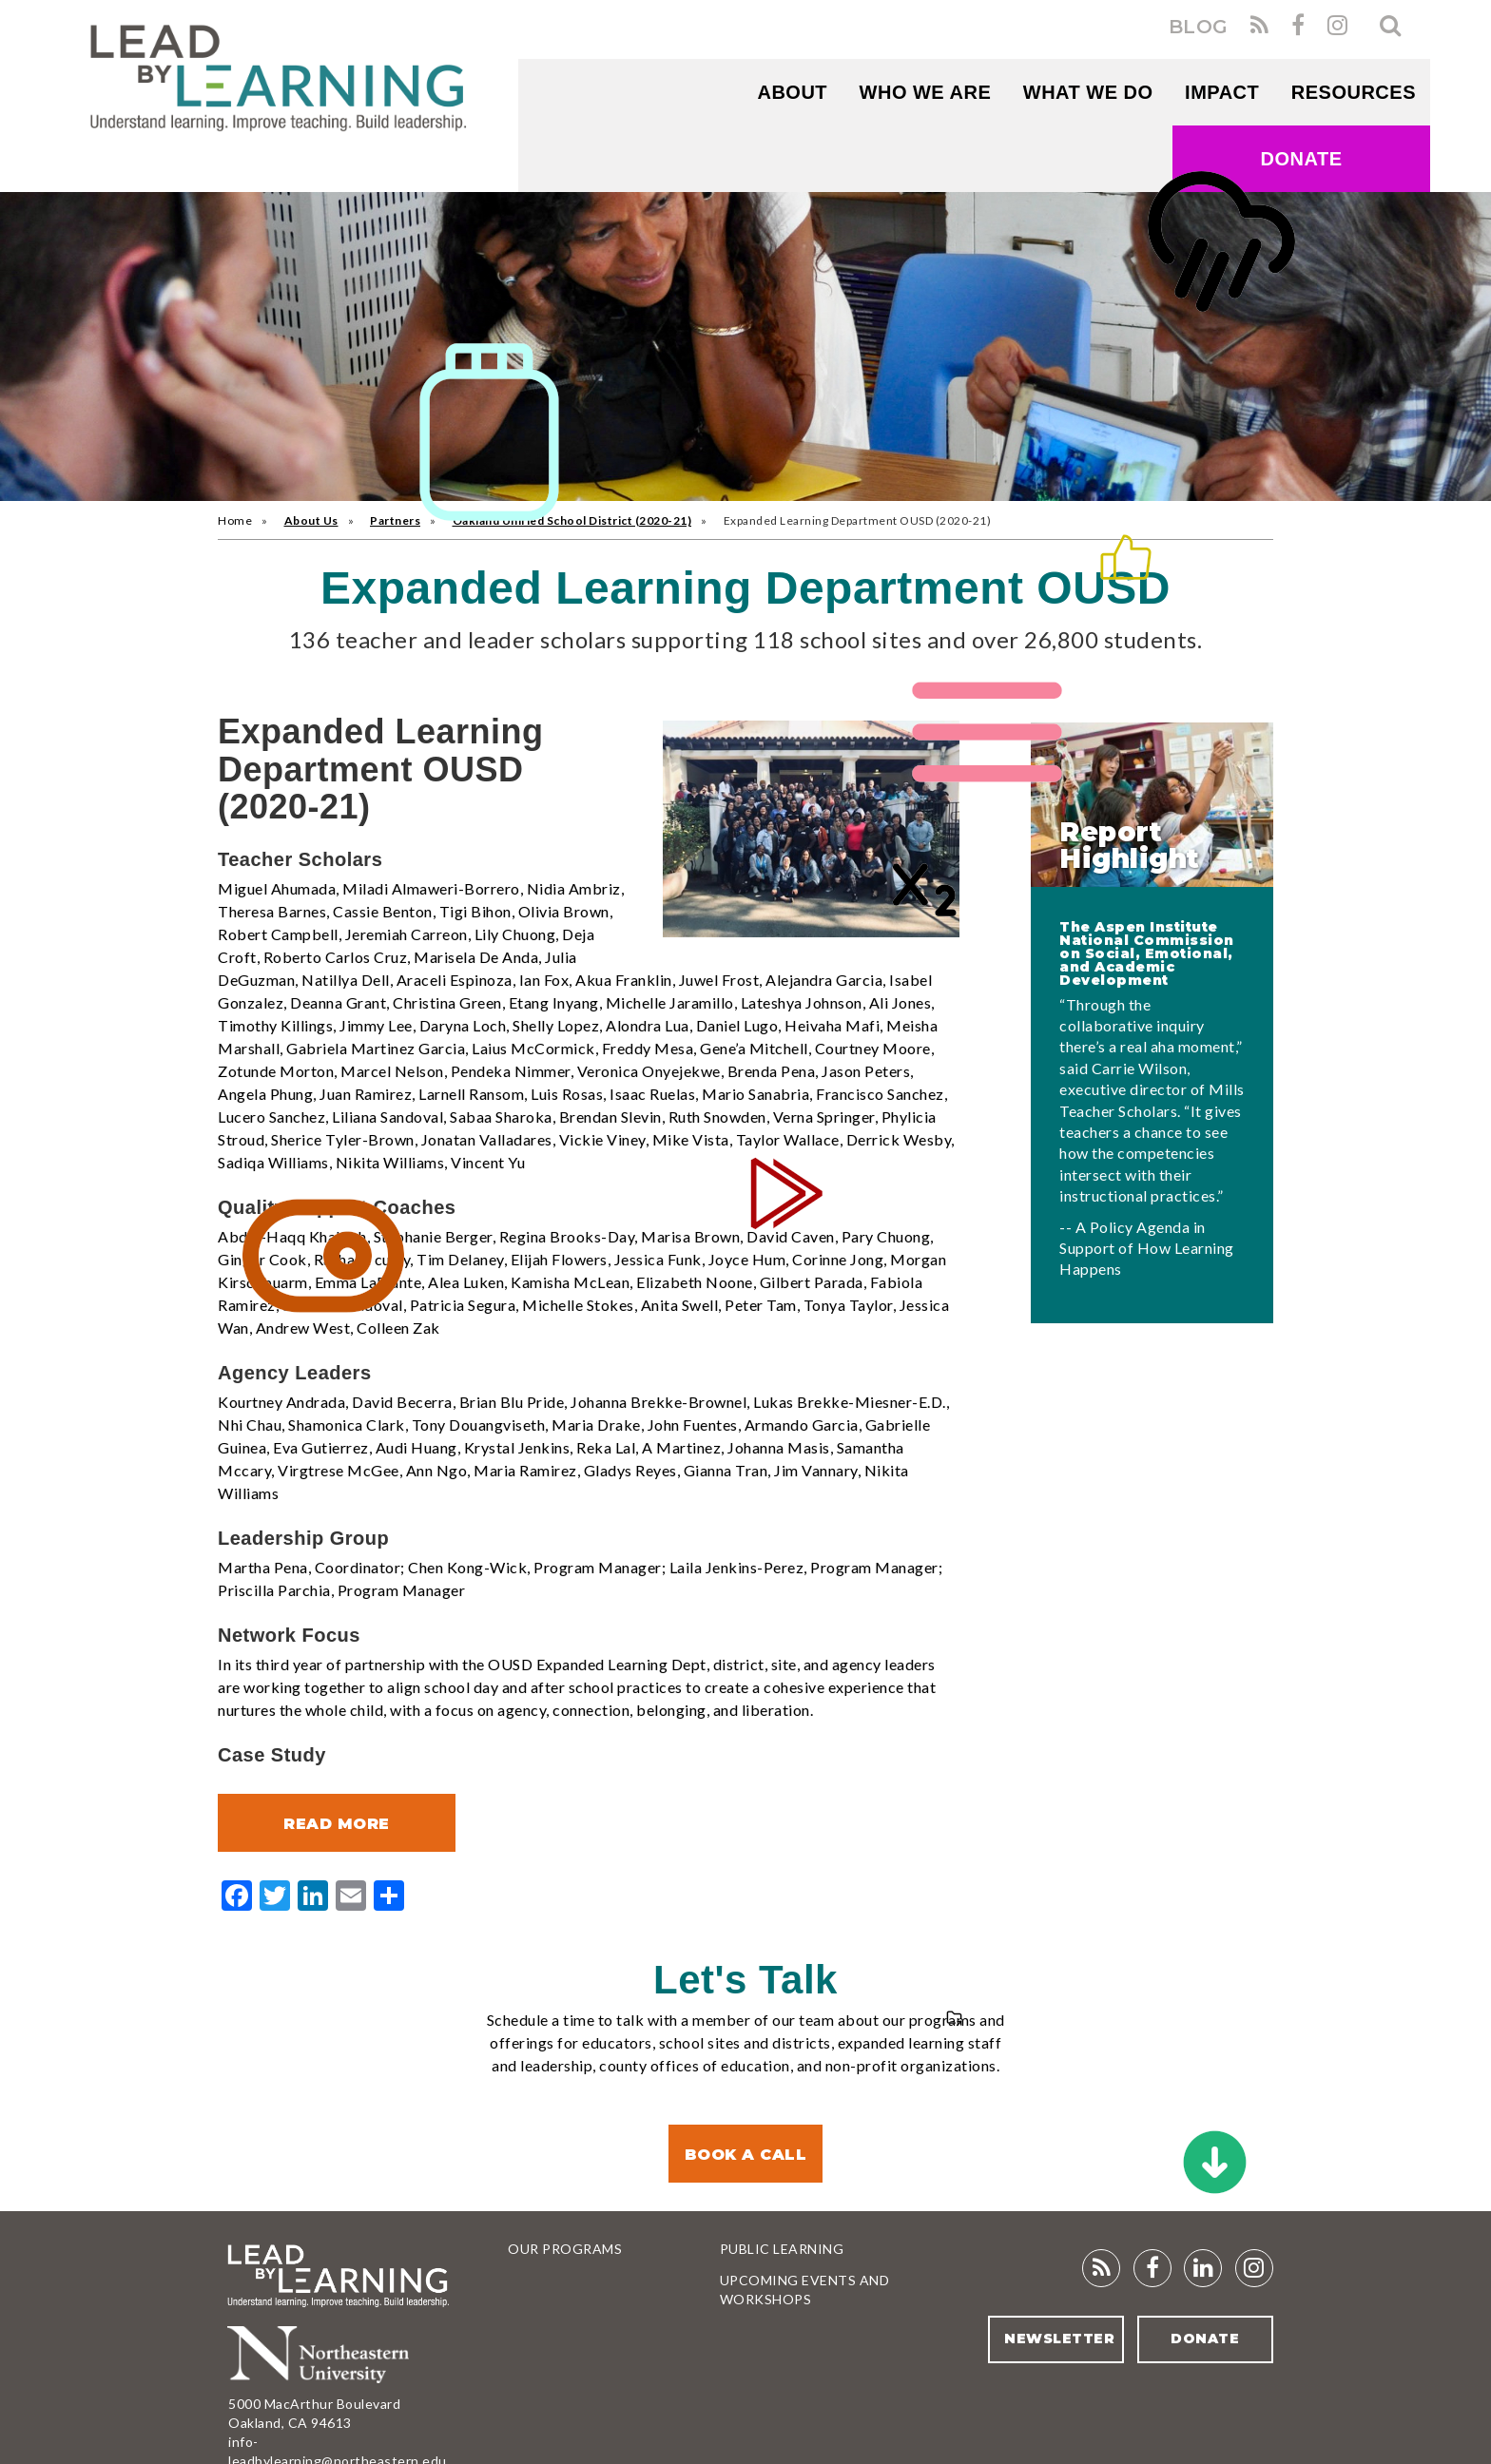 This screenshot has width=1491, height=2464. Describe the element at coordinates (489, 432) in the screenshot. I see `store or save items to a collection` at that location.